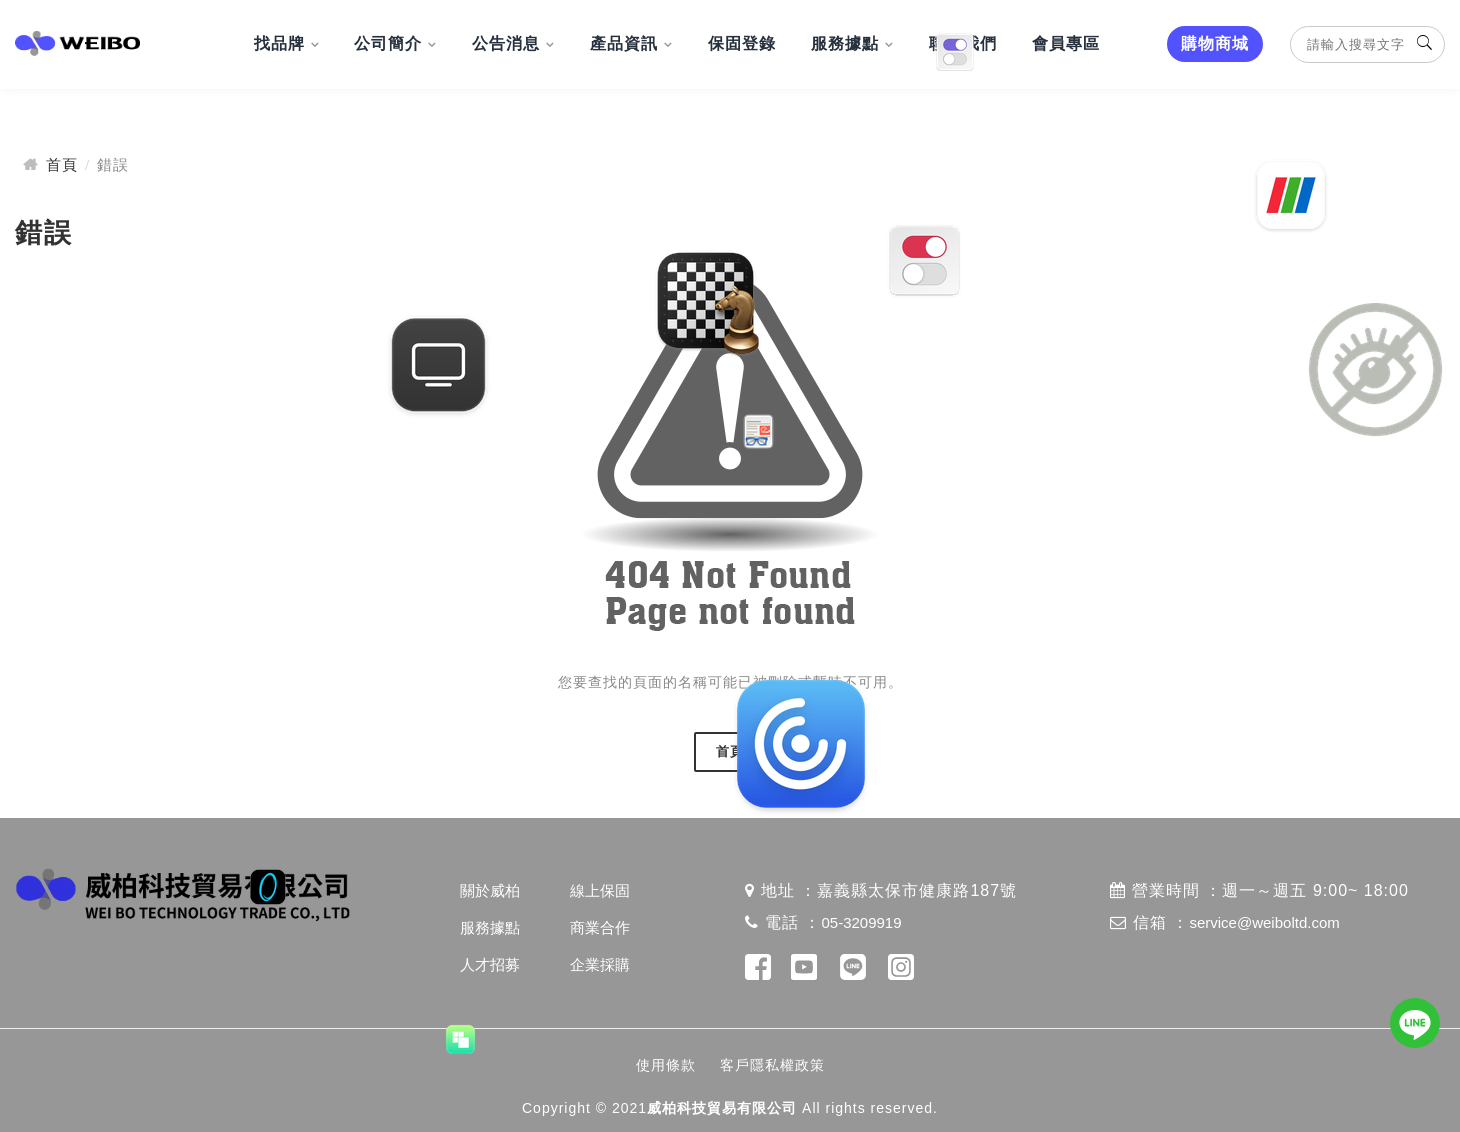 Image resolution: width=1460 pixels, height=1132 pixels. I want to click on open window tiling and arrangement controls, so click(460, 1039).